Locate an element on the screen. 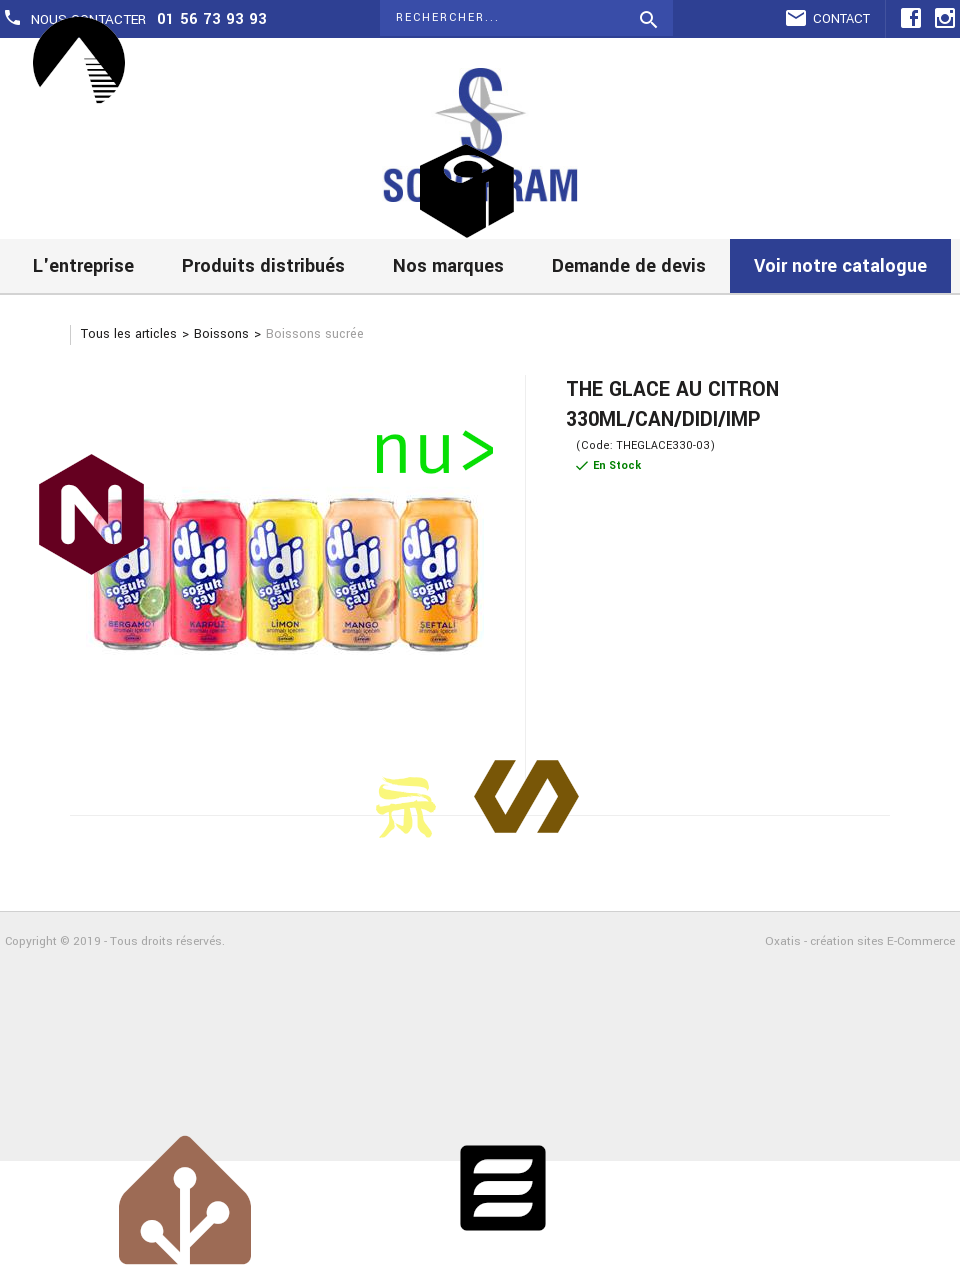  nushell application logo is located at coordinates (435, 452).